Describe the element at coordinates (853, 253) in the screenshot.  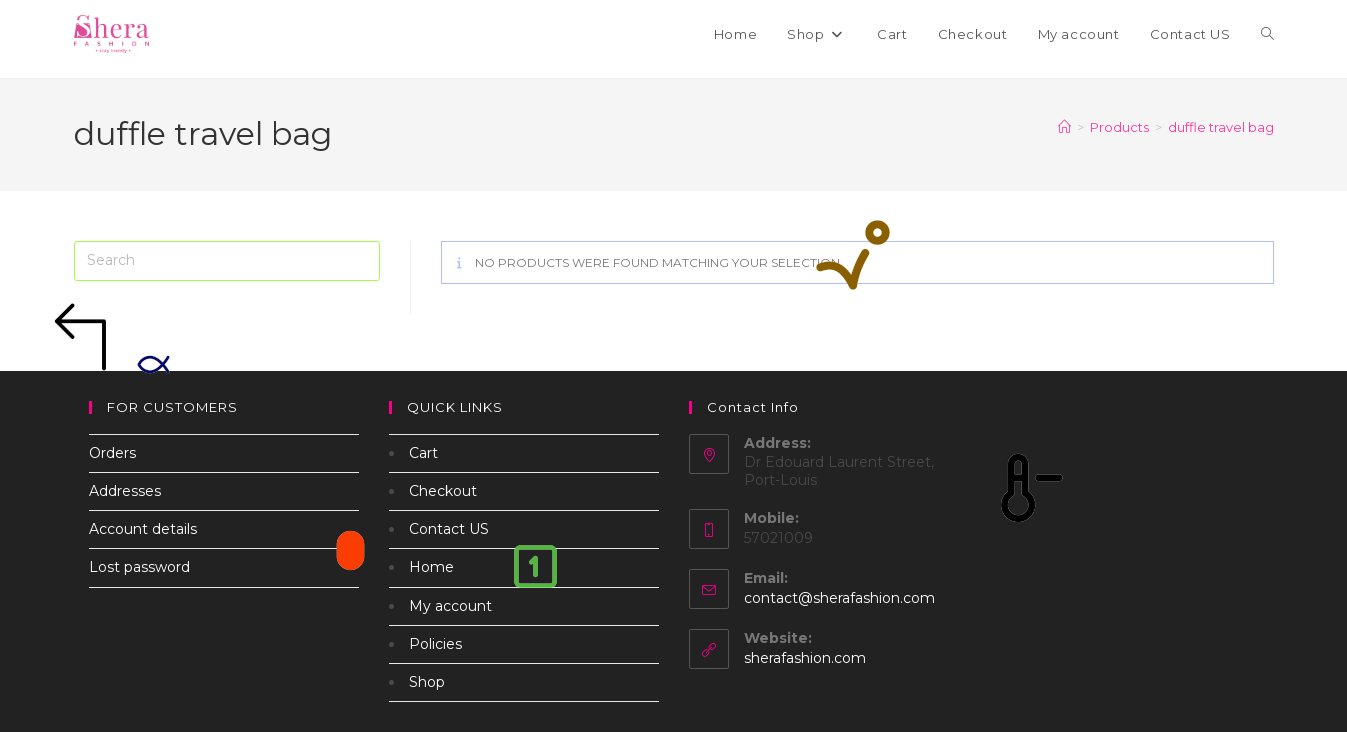
I see `bounce or redirect content to the right` at that location.